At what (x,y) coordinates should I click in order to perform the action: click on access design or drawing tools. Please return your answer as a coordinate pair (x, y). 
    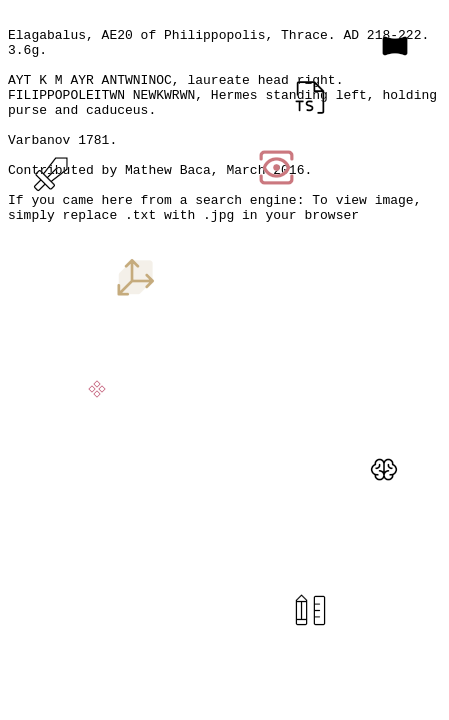
    Looking at the image, I should click on (310, 610).